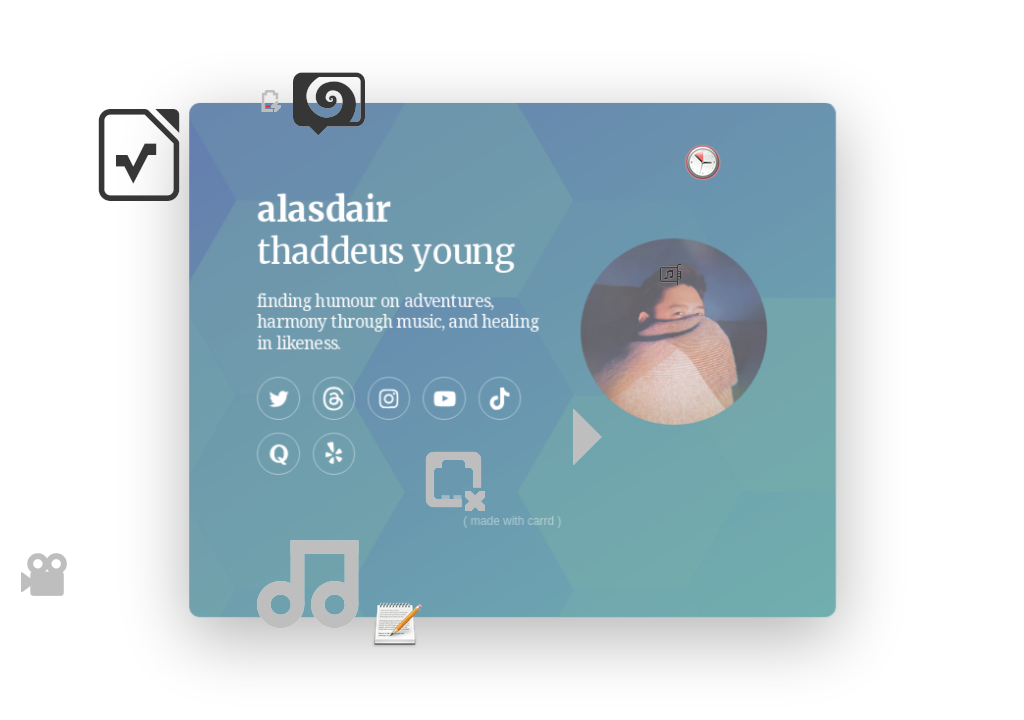  I want to click on navigate to the next item or screen, so click(585, 437).